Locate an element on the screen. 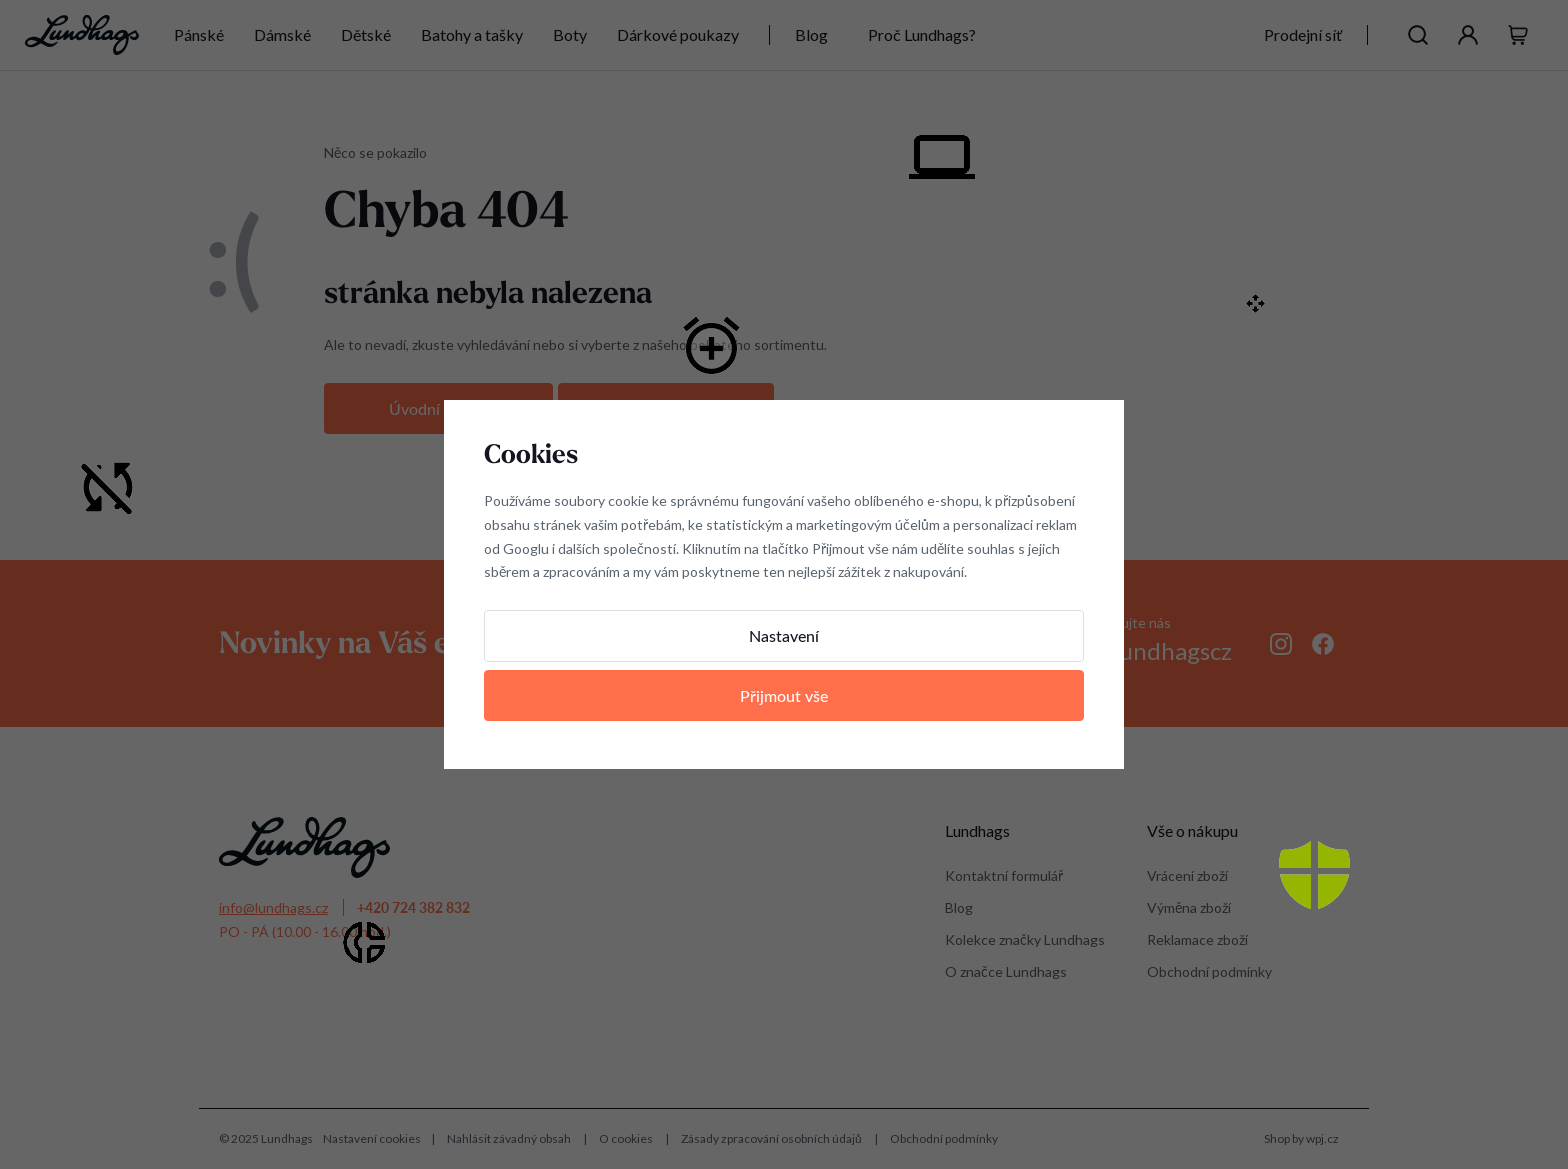  privacy or security settings is located at coordinates (1314, 874).